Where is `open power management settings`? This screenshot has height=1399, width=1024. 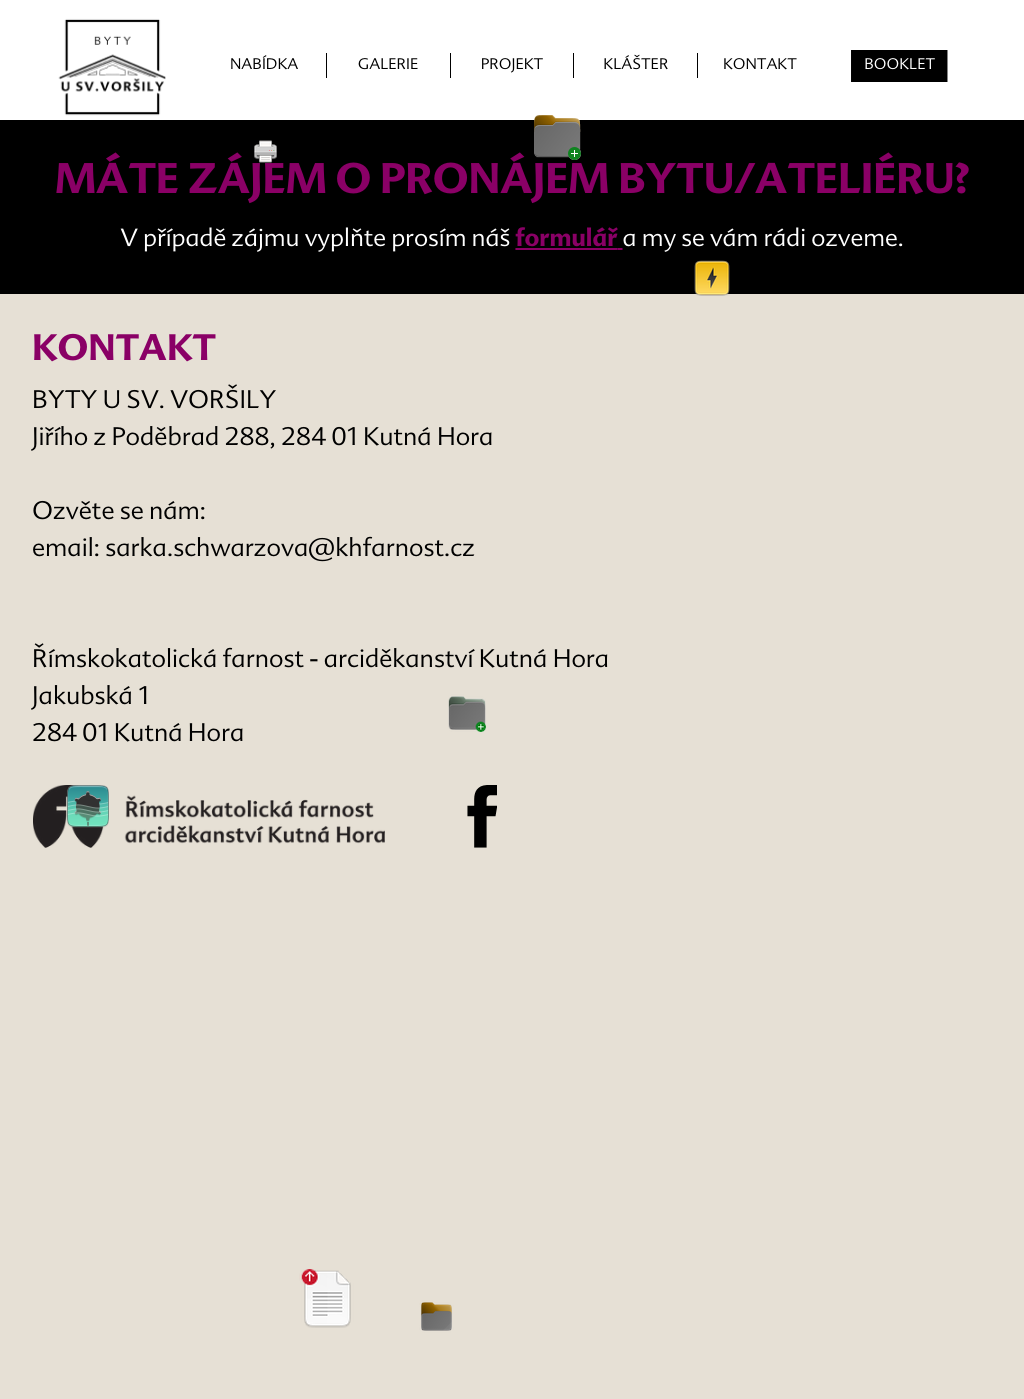 open power management settings is located at coordinates (712, 278).